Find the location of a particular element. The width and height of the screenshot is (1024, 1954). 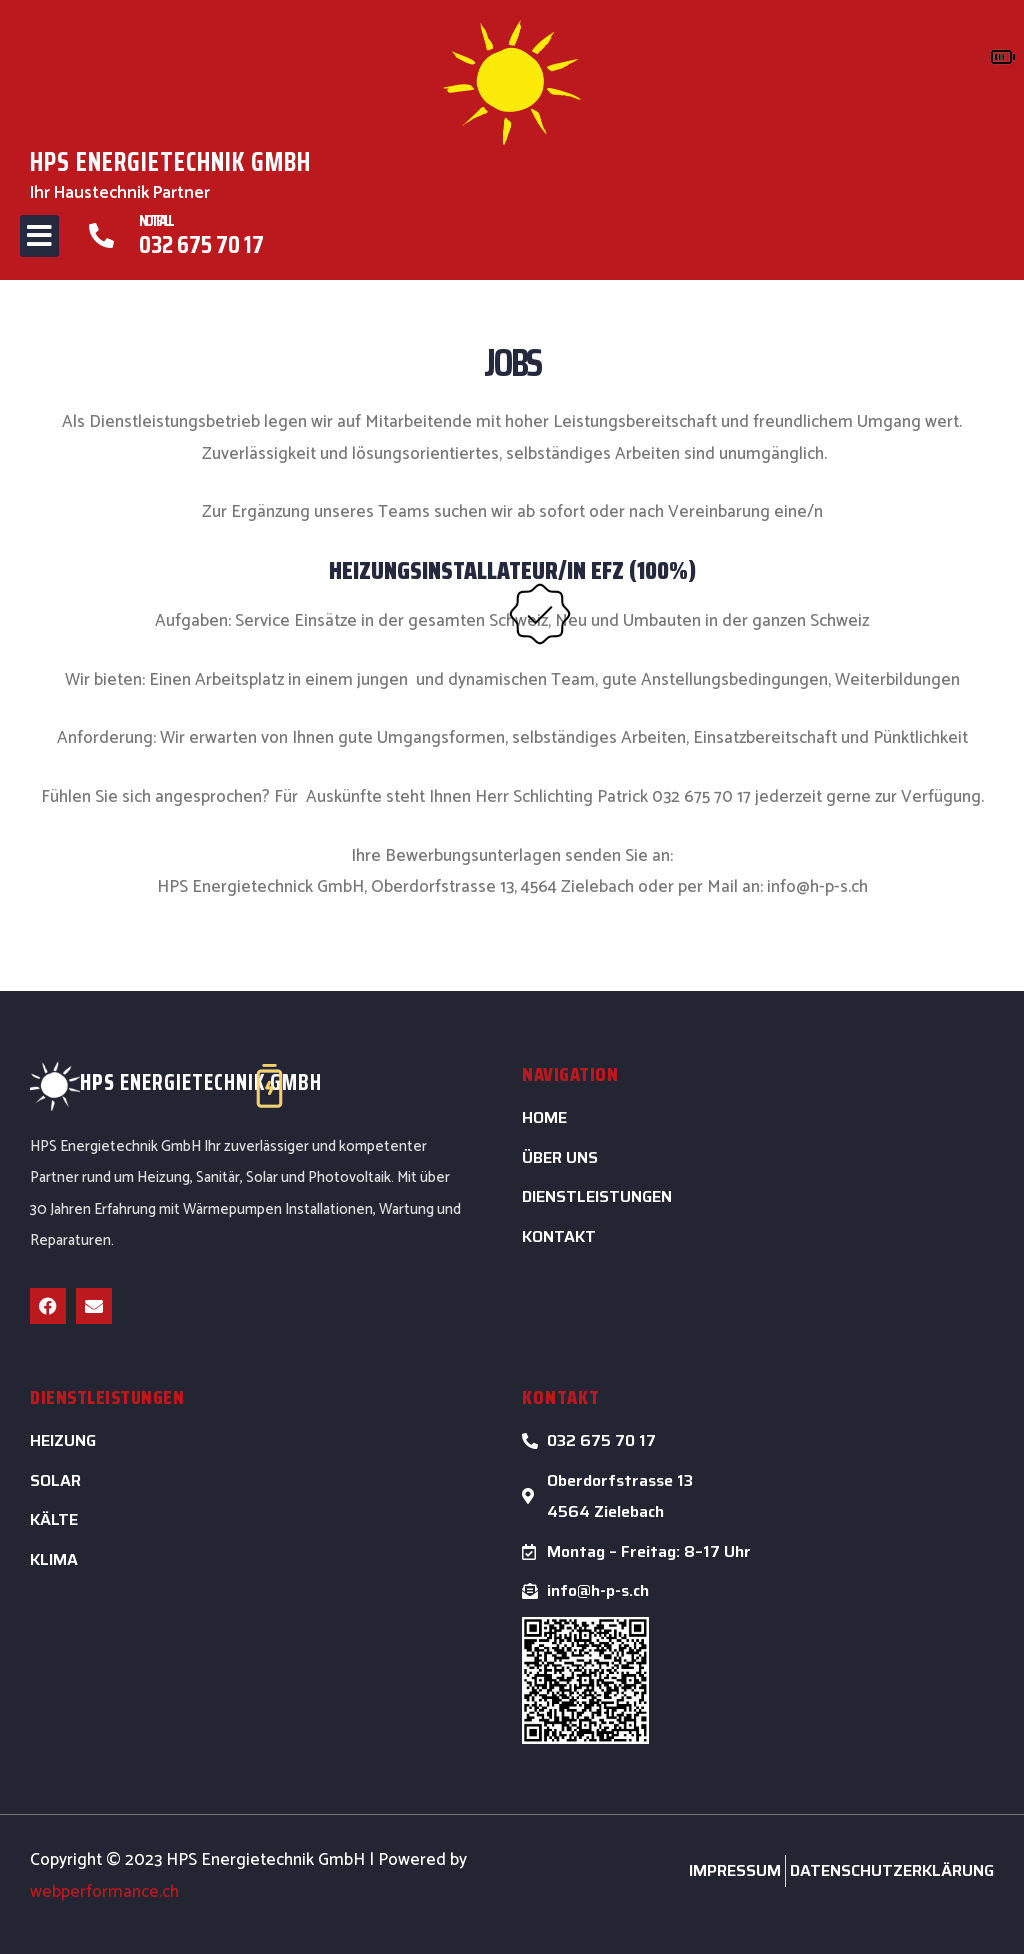

indicates verified or authenticated status is located at coordinates (540, 614).